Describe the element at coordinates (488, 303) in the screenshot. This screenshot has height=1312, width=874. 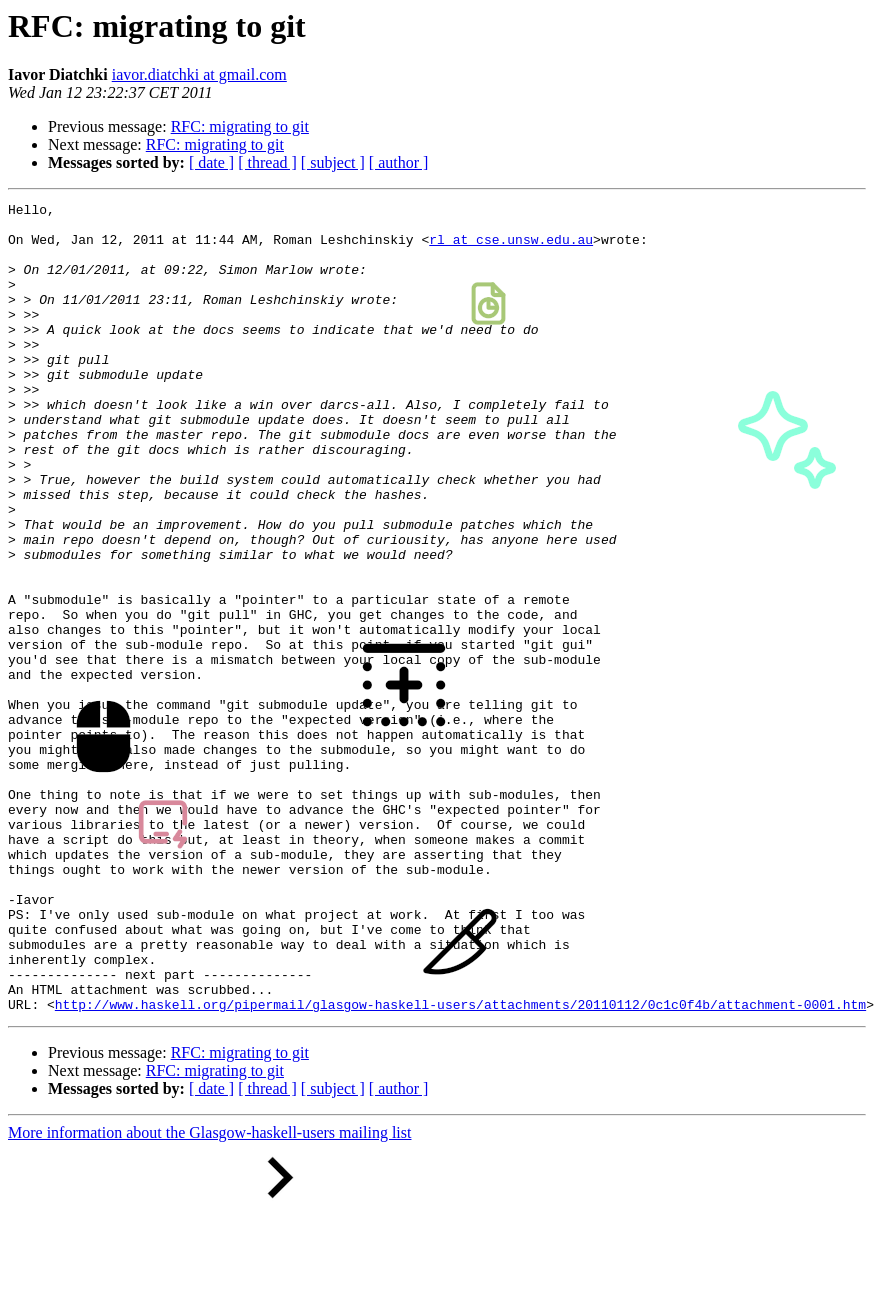
I see `view file with chart or analytics data` at that location.